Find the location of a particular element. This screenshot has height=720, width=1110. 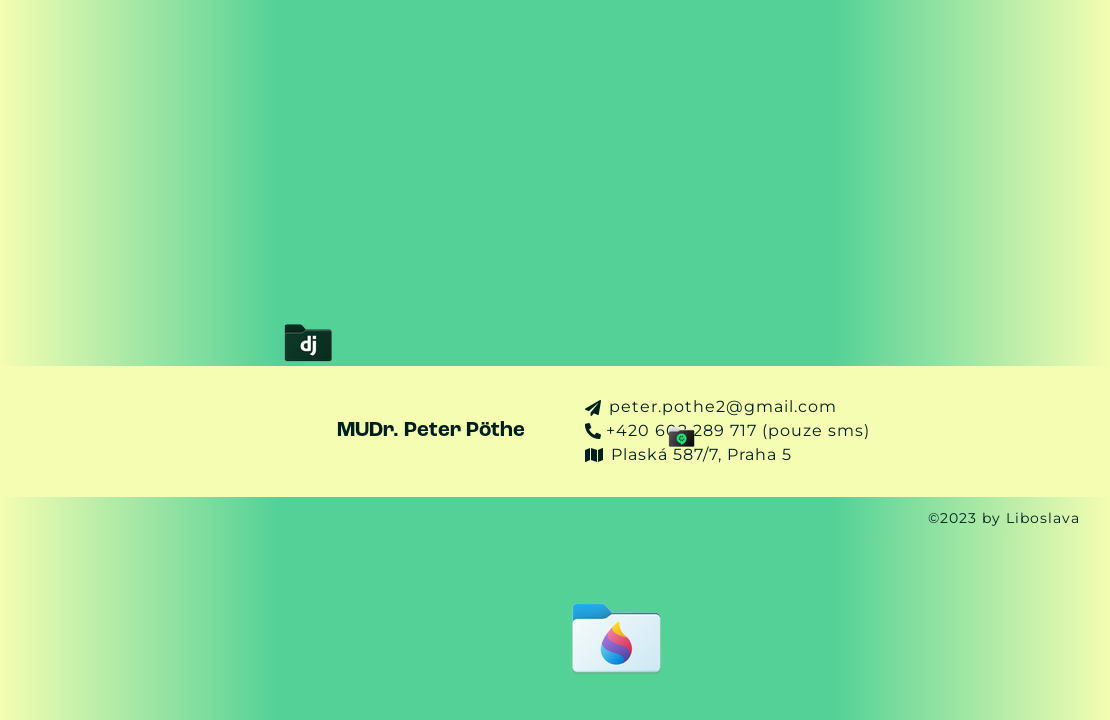

open folder containing paint or art application files is located at coordinates (616, 640).